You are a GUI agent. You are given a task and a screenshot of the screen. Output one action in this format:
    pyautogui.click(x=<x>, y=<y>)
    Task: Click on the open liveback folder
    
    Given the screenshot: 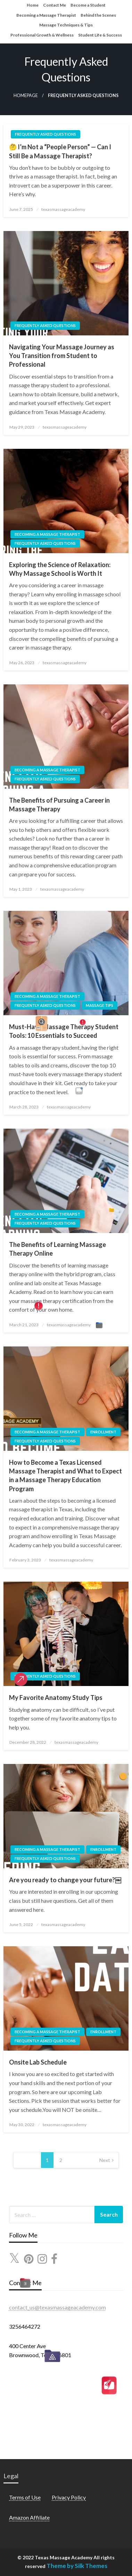 What is the action you would take?
    pyautogui.click(x=112, y=1210)
    